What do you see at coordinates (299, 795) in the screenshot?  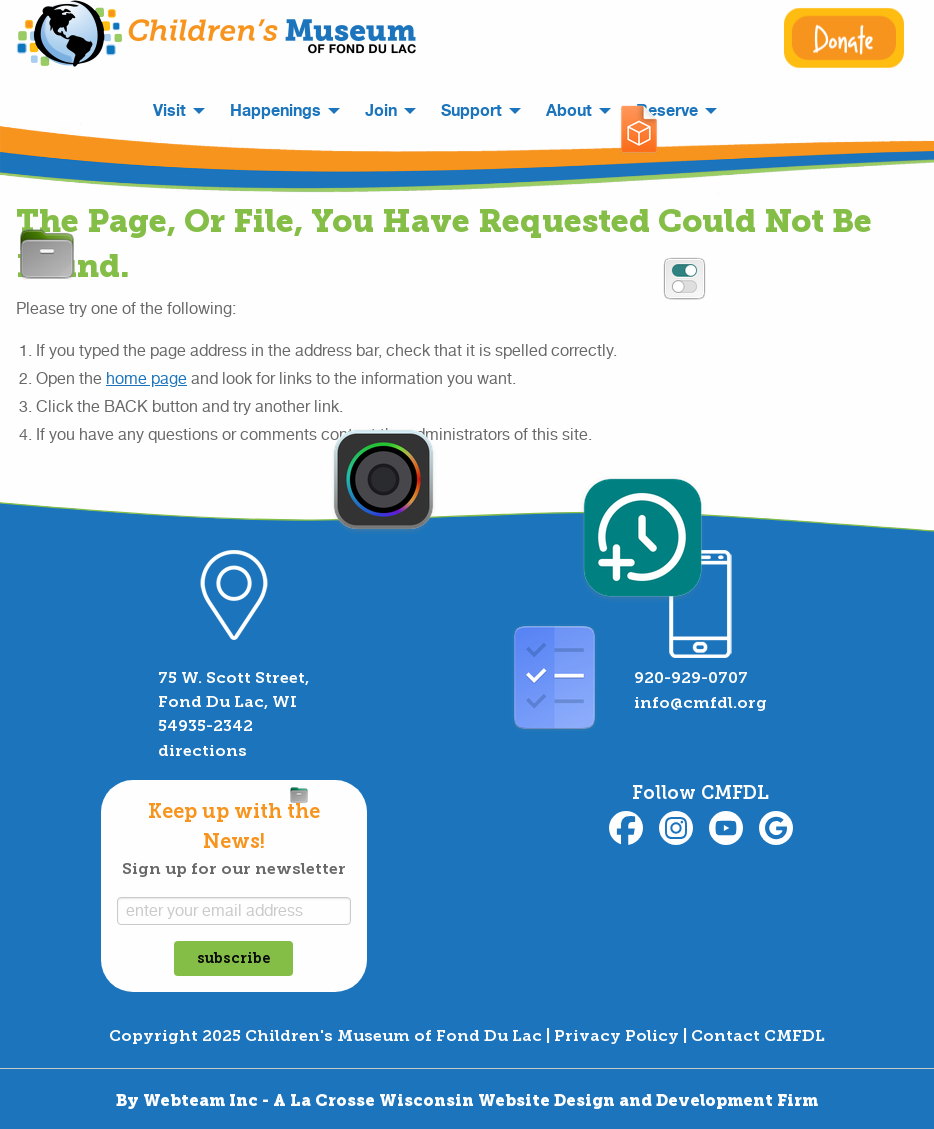 I see `open the file manager application` at bounding box center [299, 795].